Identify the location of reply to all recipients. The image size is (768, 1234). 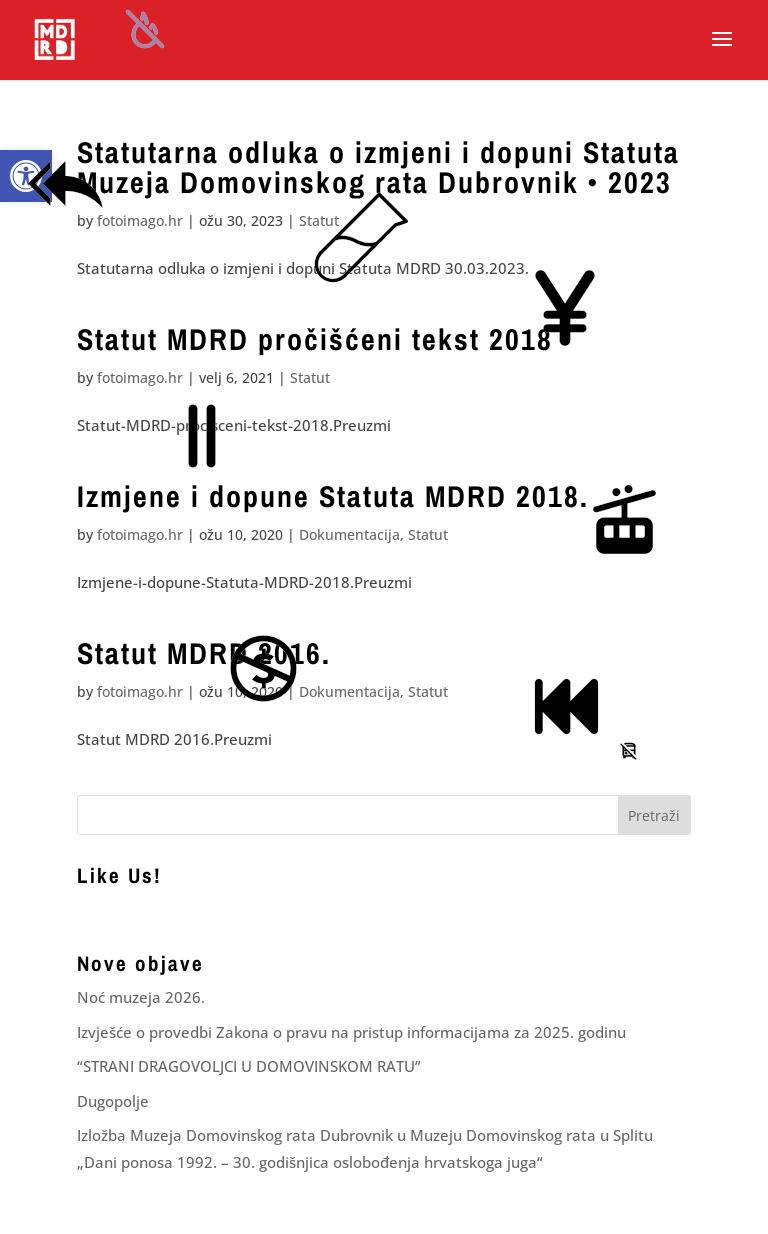
(65, 183).